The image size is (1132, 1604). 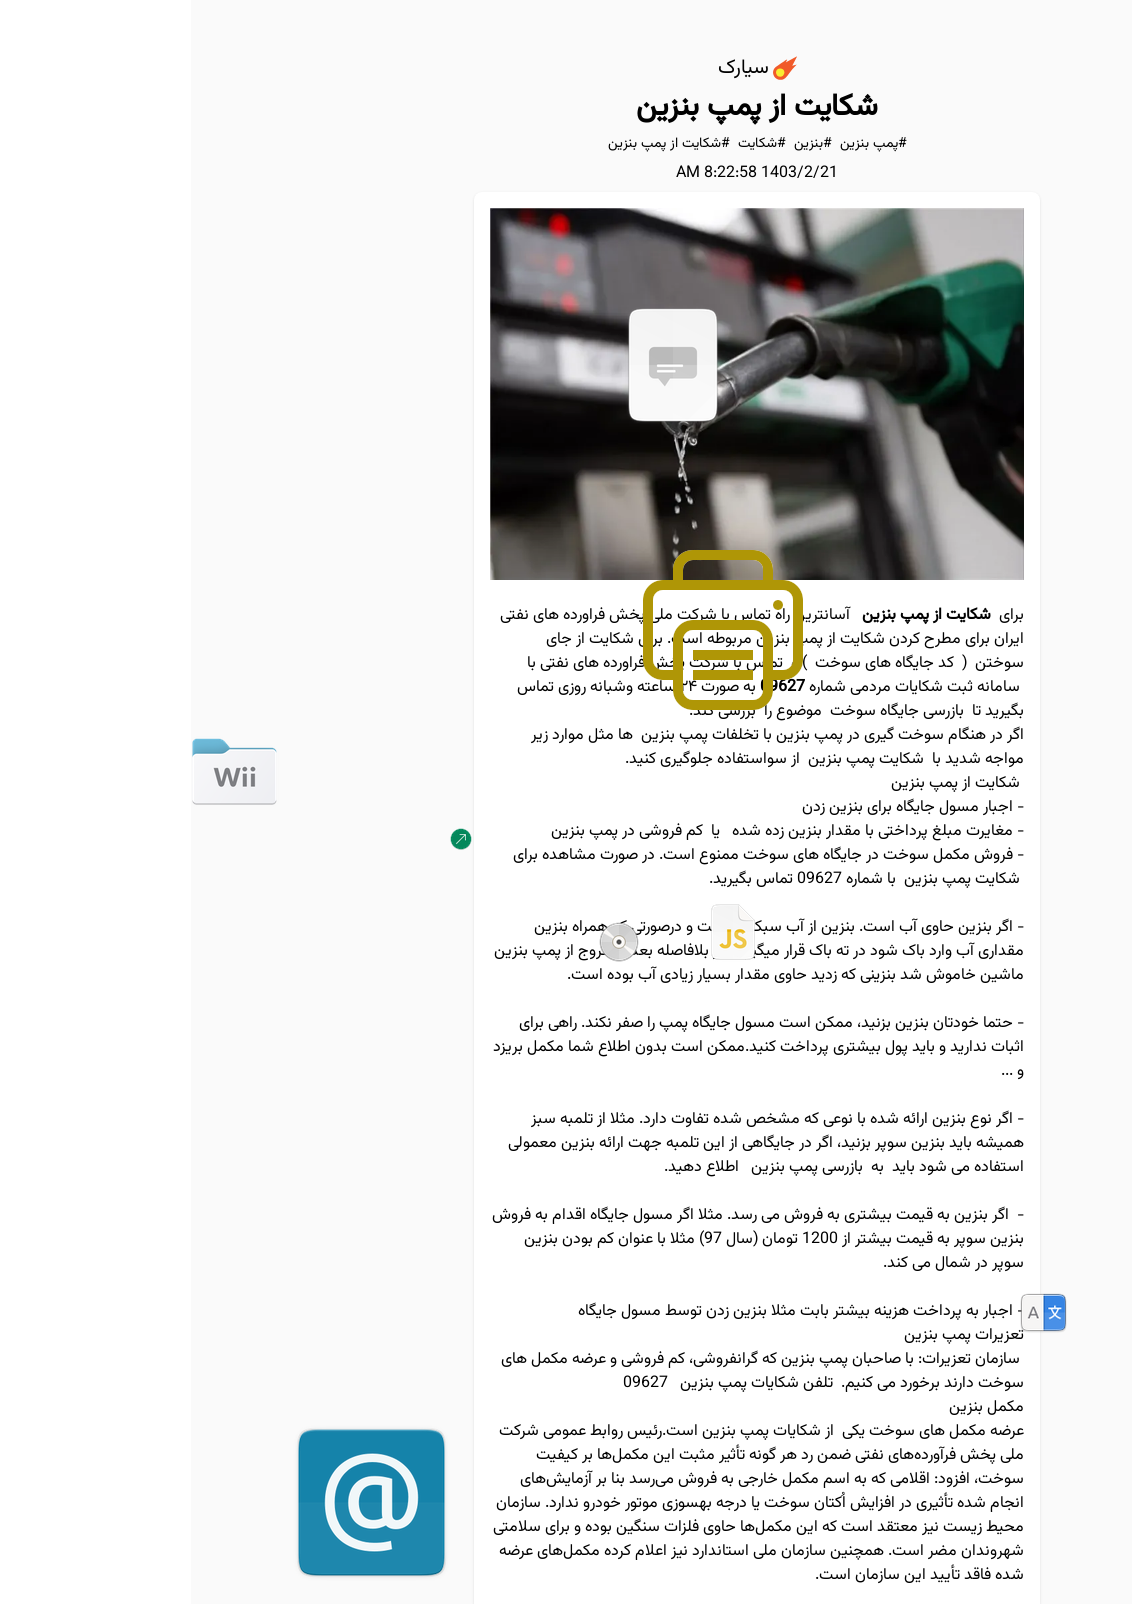 What do you see at coordinates (723, 630) in the screenshot?
I see `print the current document` at bounding box center [723, 630].